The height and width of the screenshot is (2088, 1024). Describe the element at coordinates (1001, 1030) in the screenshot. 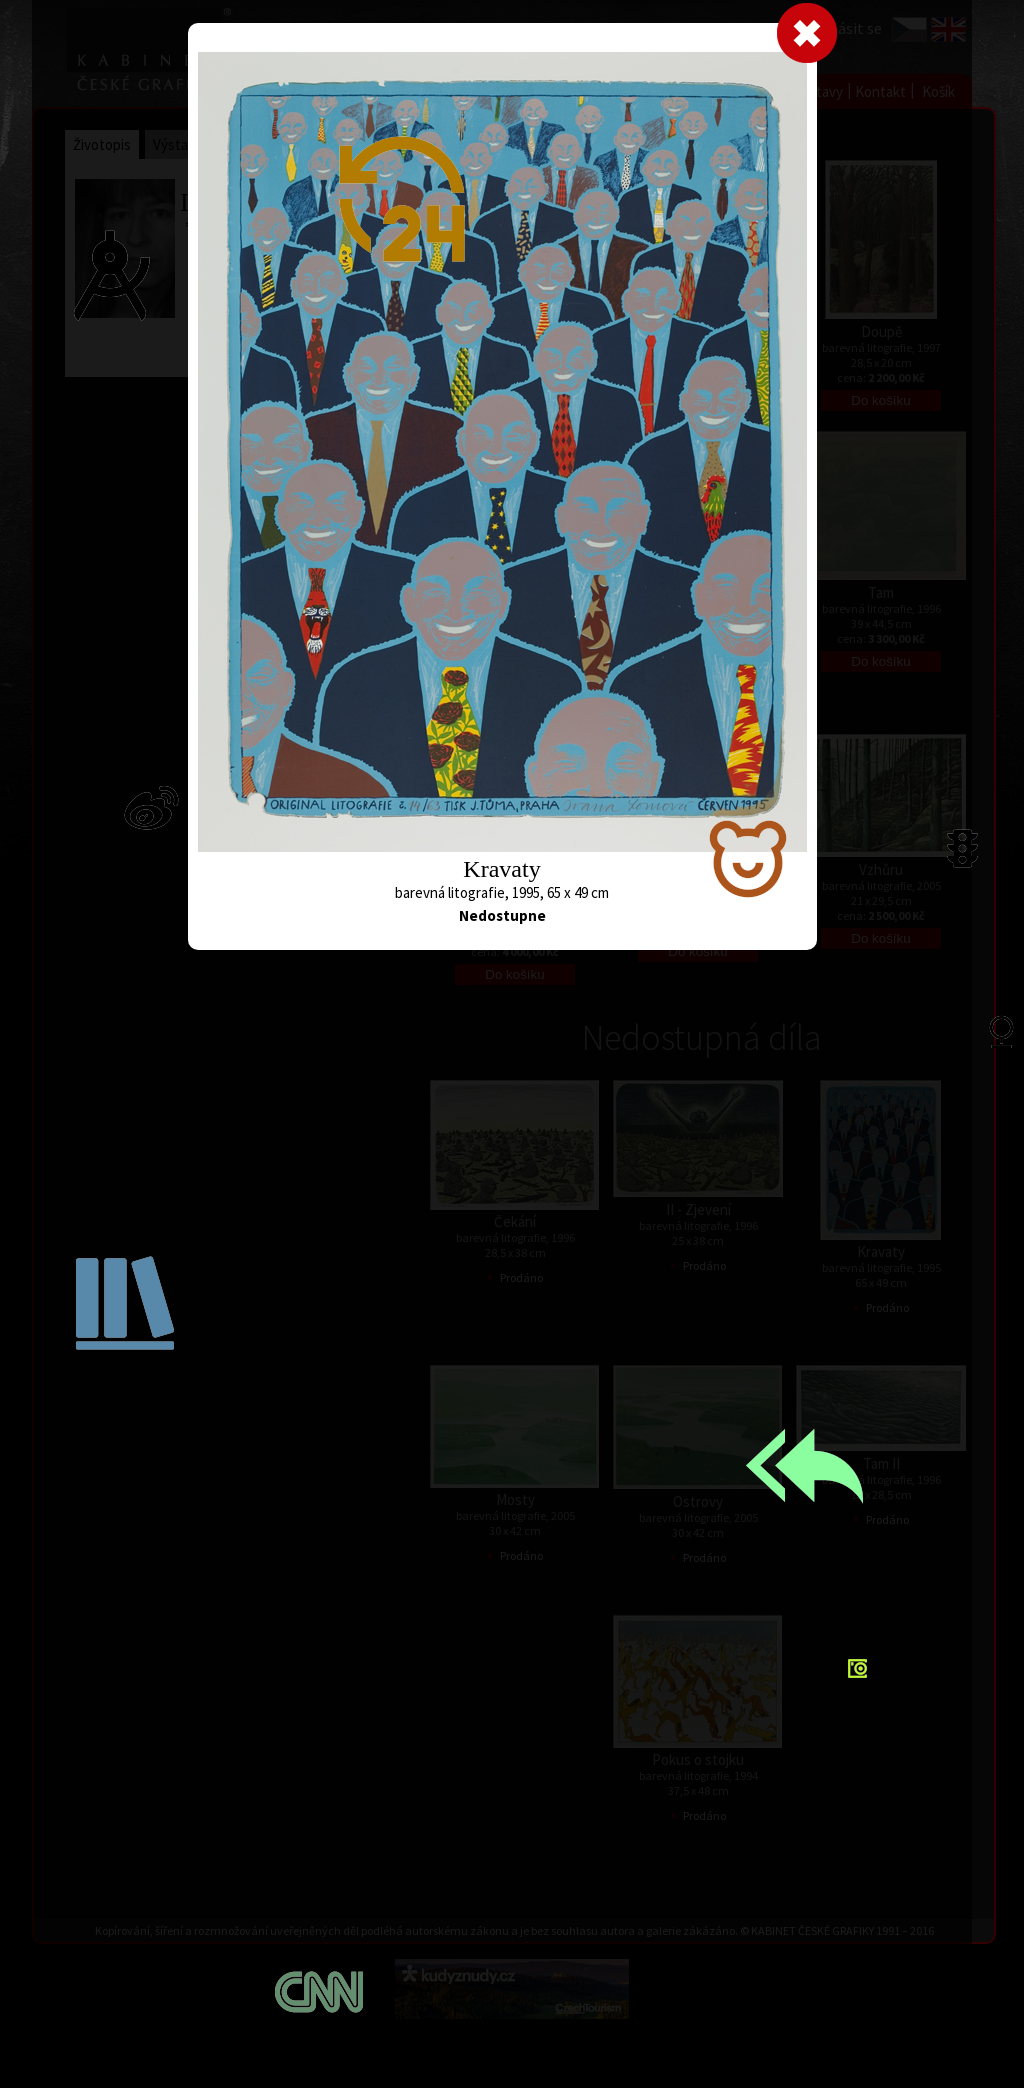

I see `mark a location on the map` at that location.